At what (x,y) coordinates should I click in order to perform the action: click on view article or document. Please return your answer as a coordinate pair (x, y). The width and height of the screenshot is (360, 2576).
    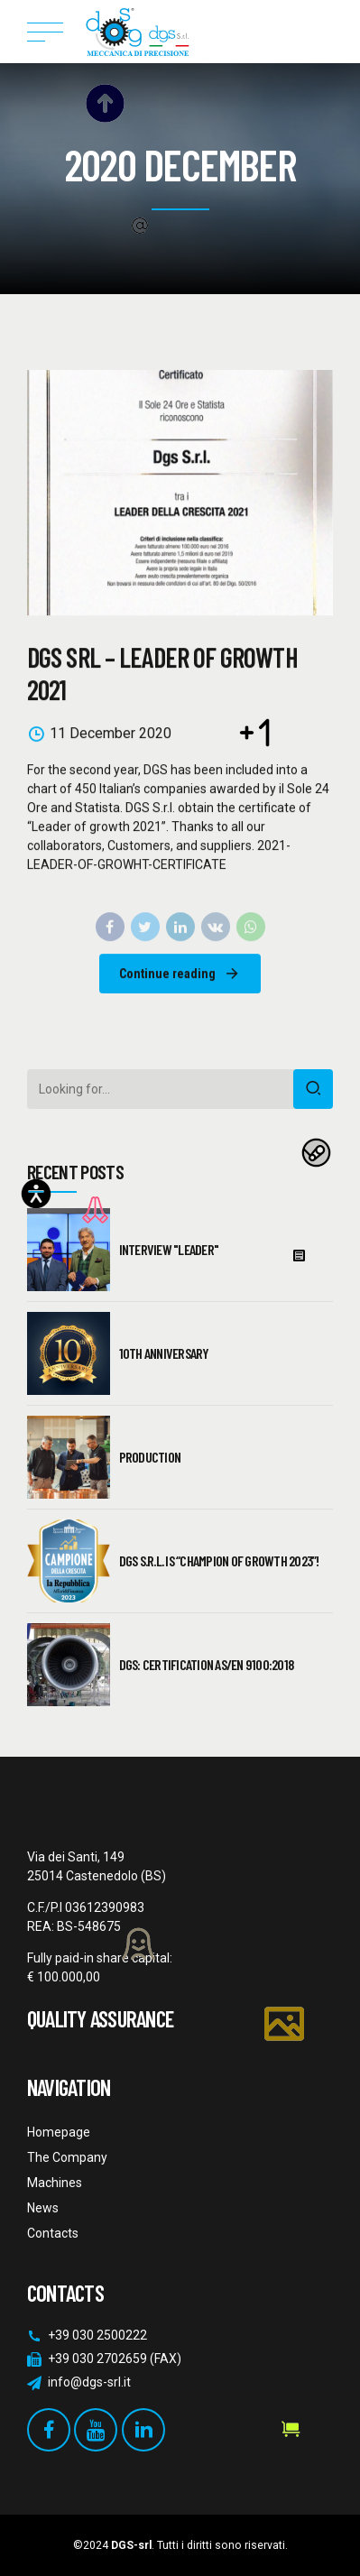
    Looking at the image, I should click on (299, 1255).